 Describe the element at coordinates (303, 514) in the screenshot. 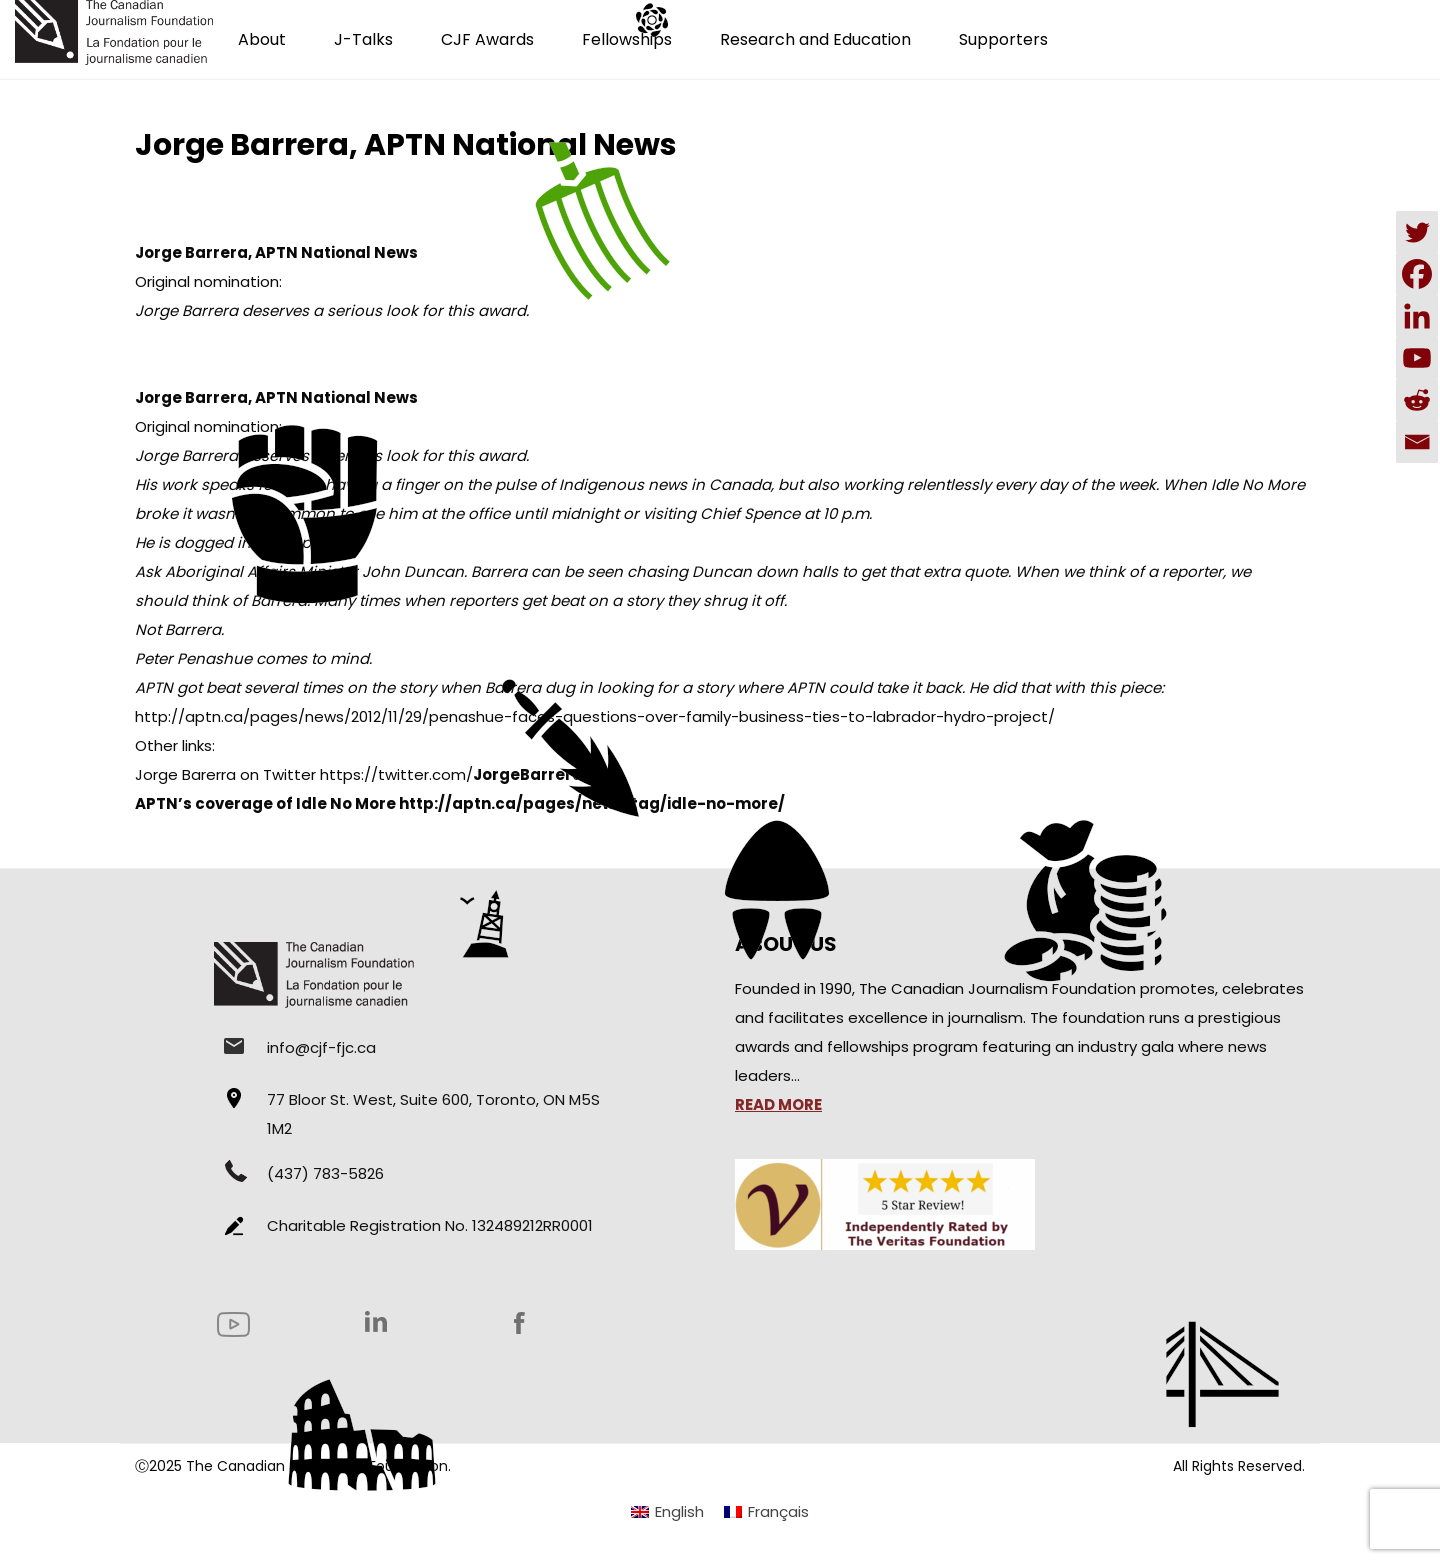

I see `indicates strength or power attribute in a game` at that location.